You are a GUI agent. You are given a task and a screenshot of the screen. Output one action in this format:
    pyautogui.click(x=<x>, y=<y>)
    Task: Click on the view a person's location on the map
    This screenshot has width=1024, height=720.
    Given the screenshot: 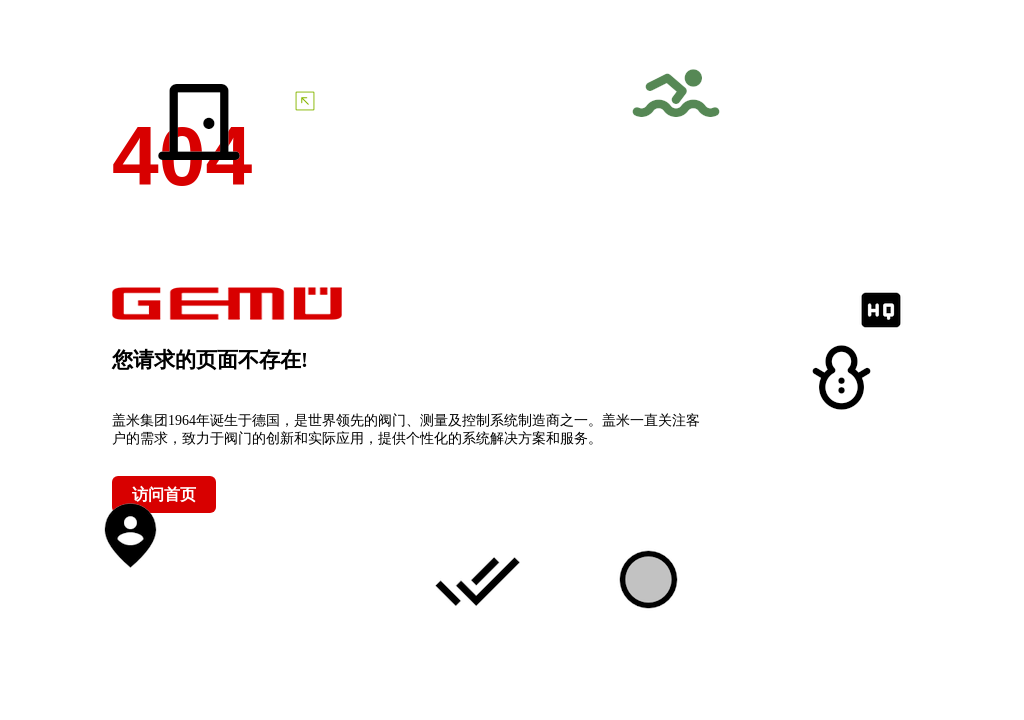 What is the action you would take?
    pyautogui.click(x=130, y=535)
    